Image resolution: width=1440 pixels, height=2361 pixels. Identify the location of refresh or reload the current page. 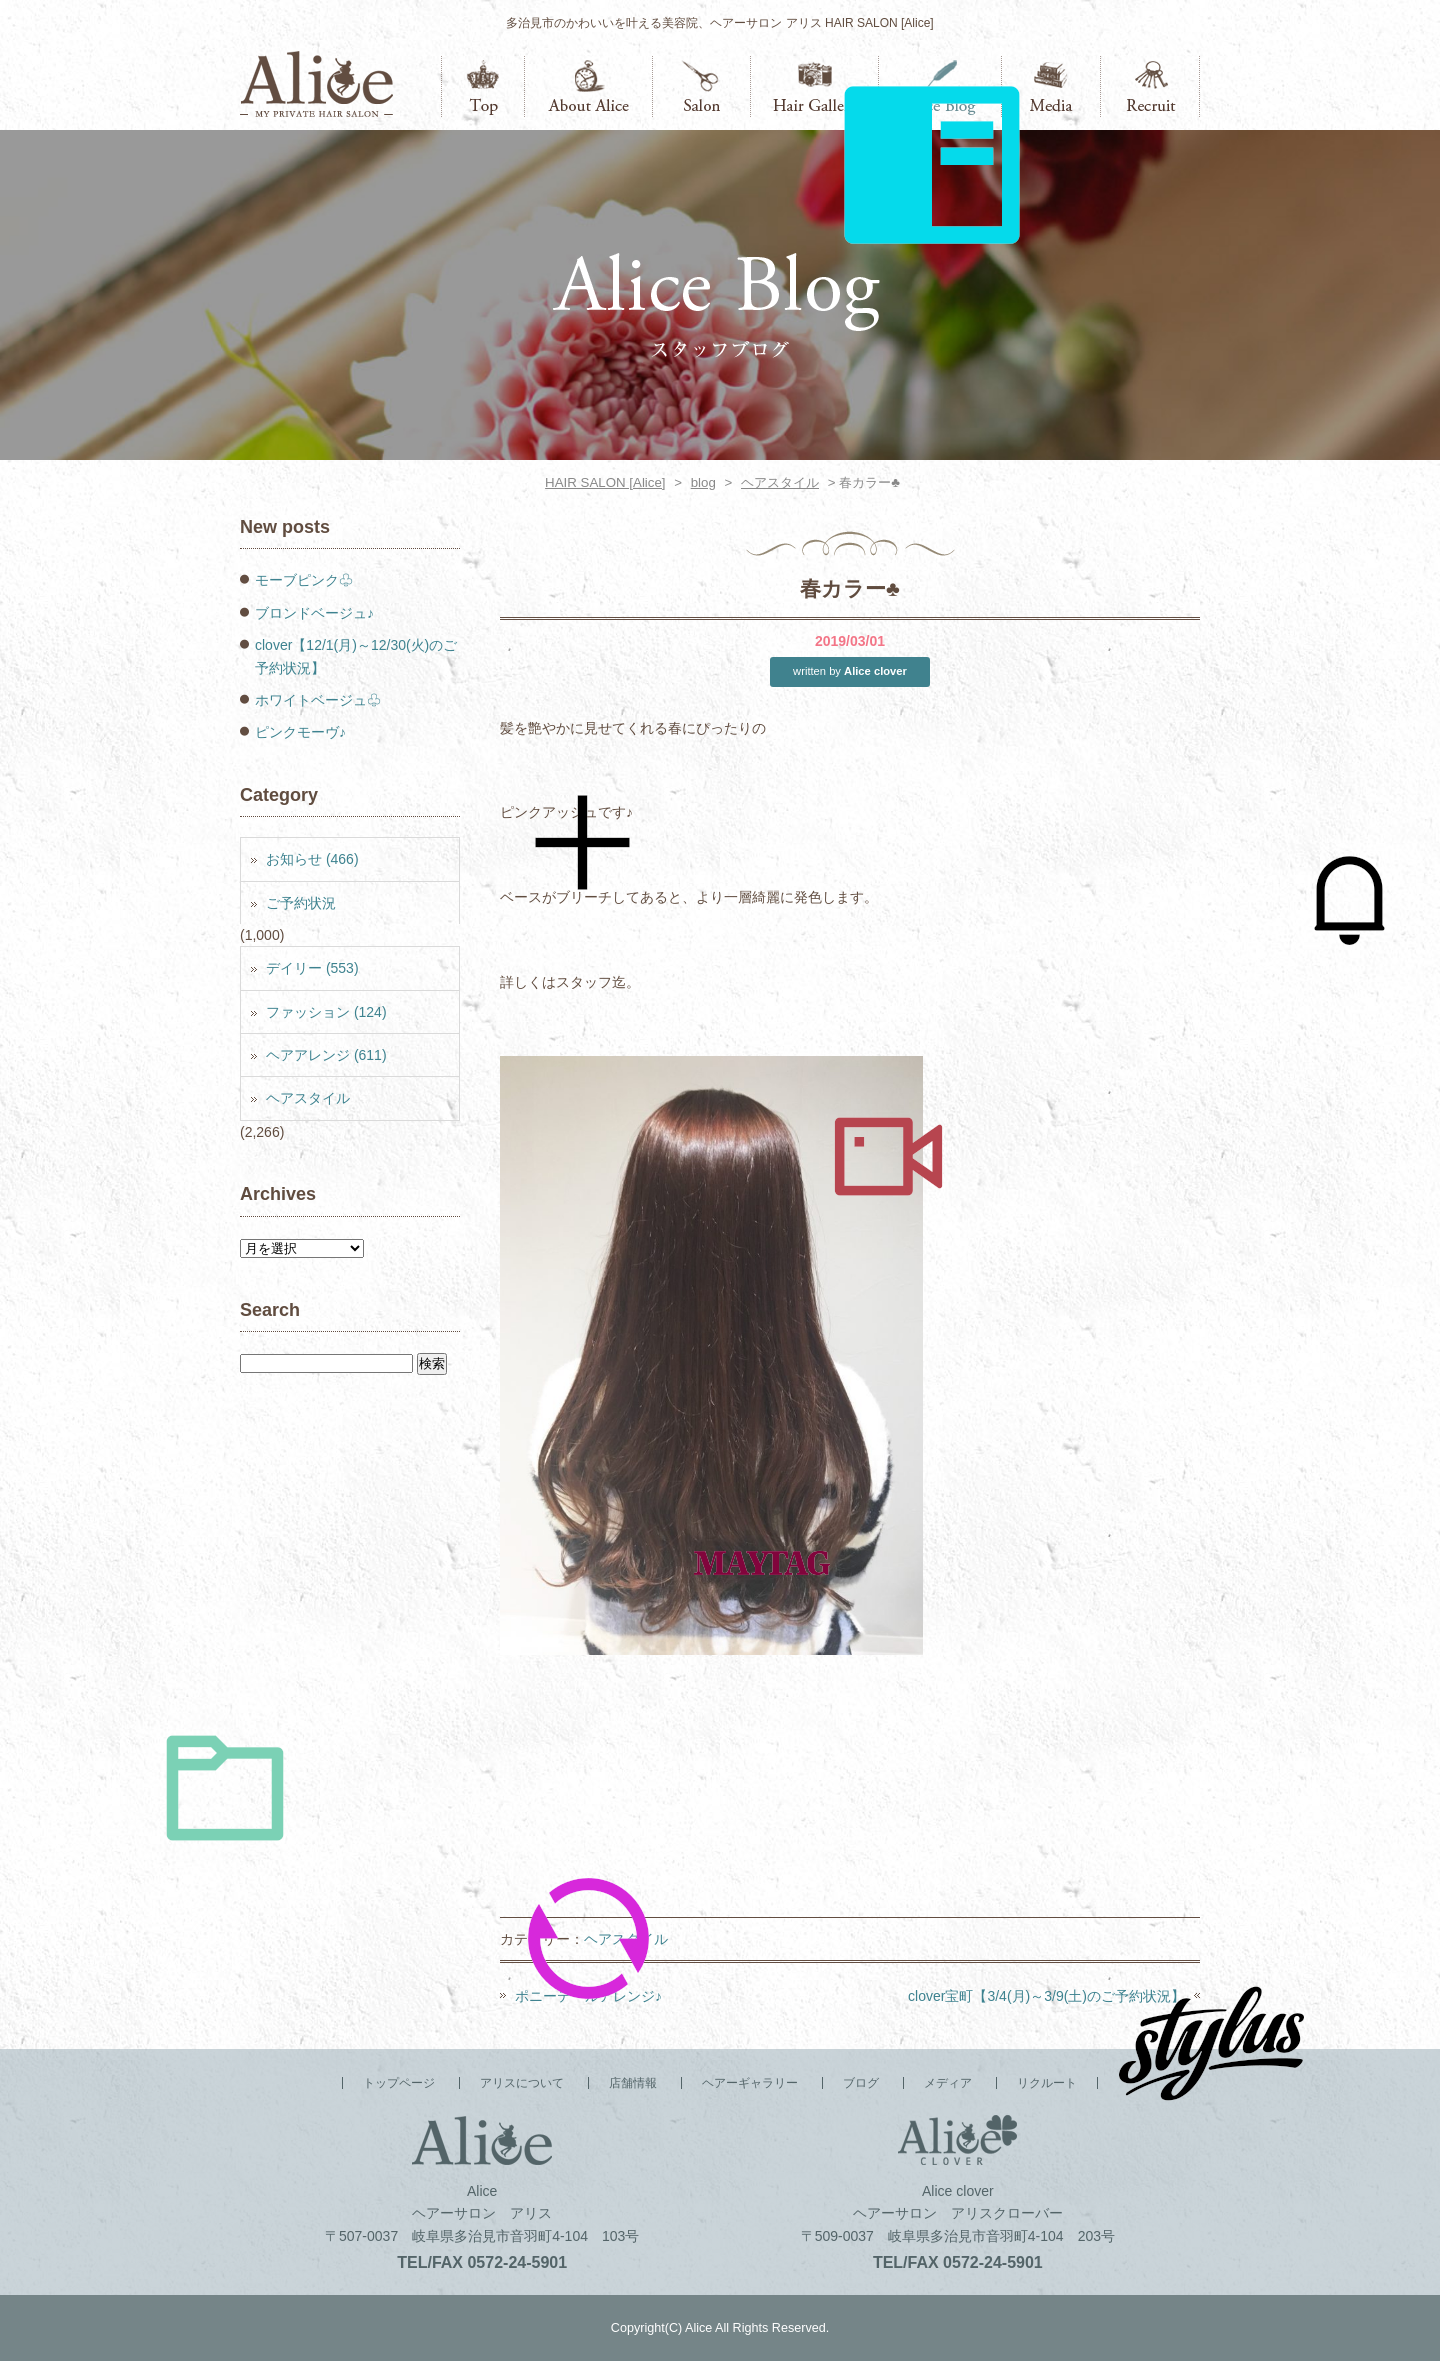
(588, 1938).